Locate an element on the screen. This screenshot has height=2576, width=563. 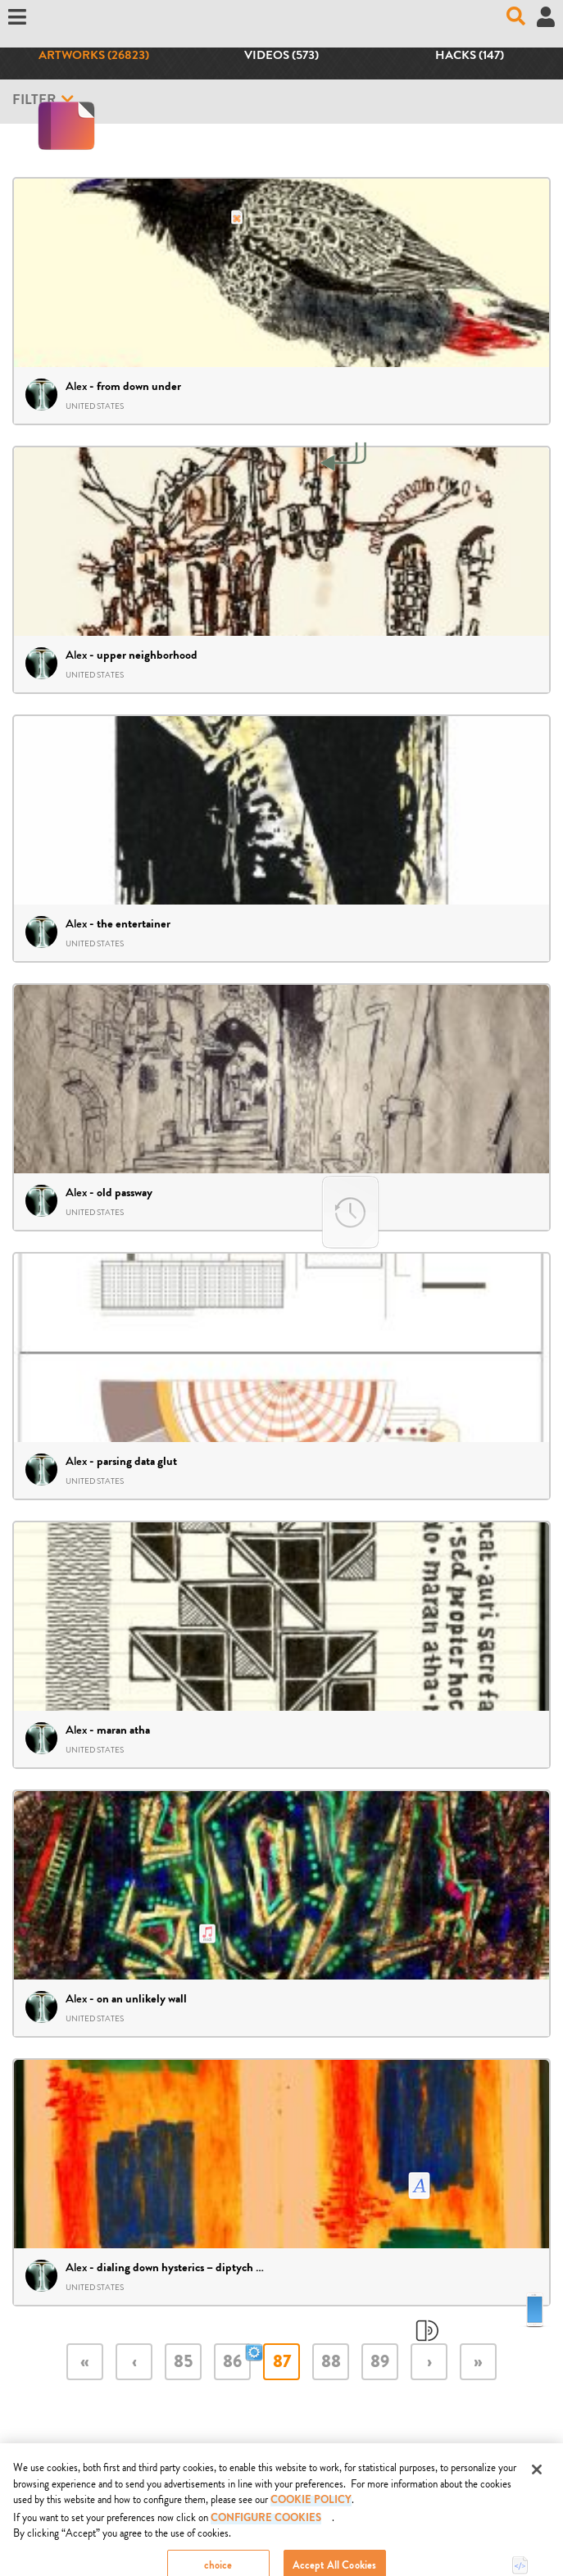
an HTML or web document file is located at coordinates (520, 2565).